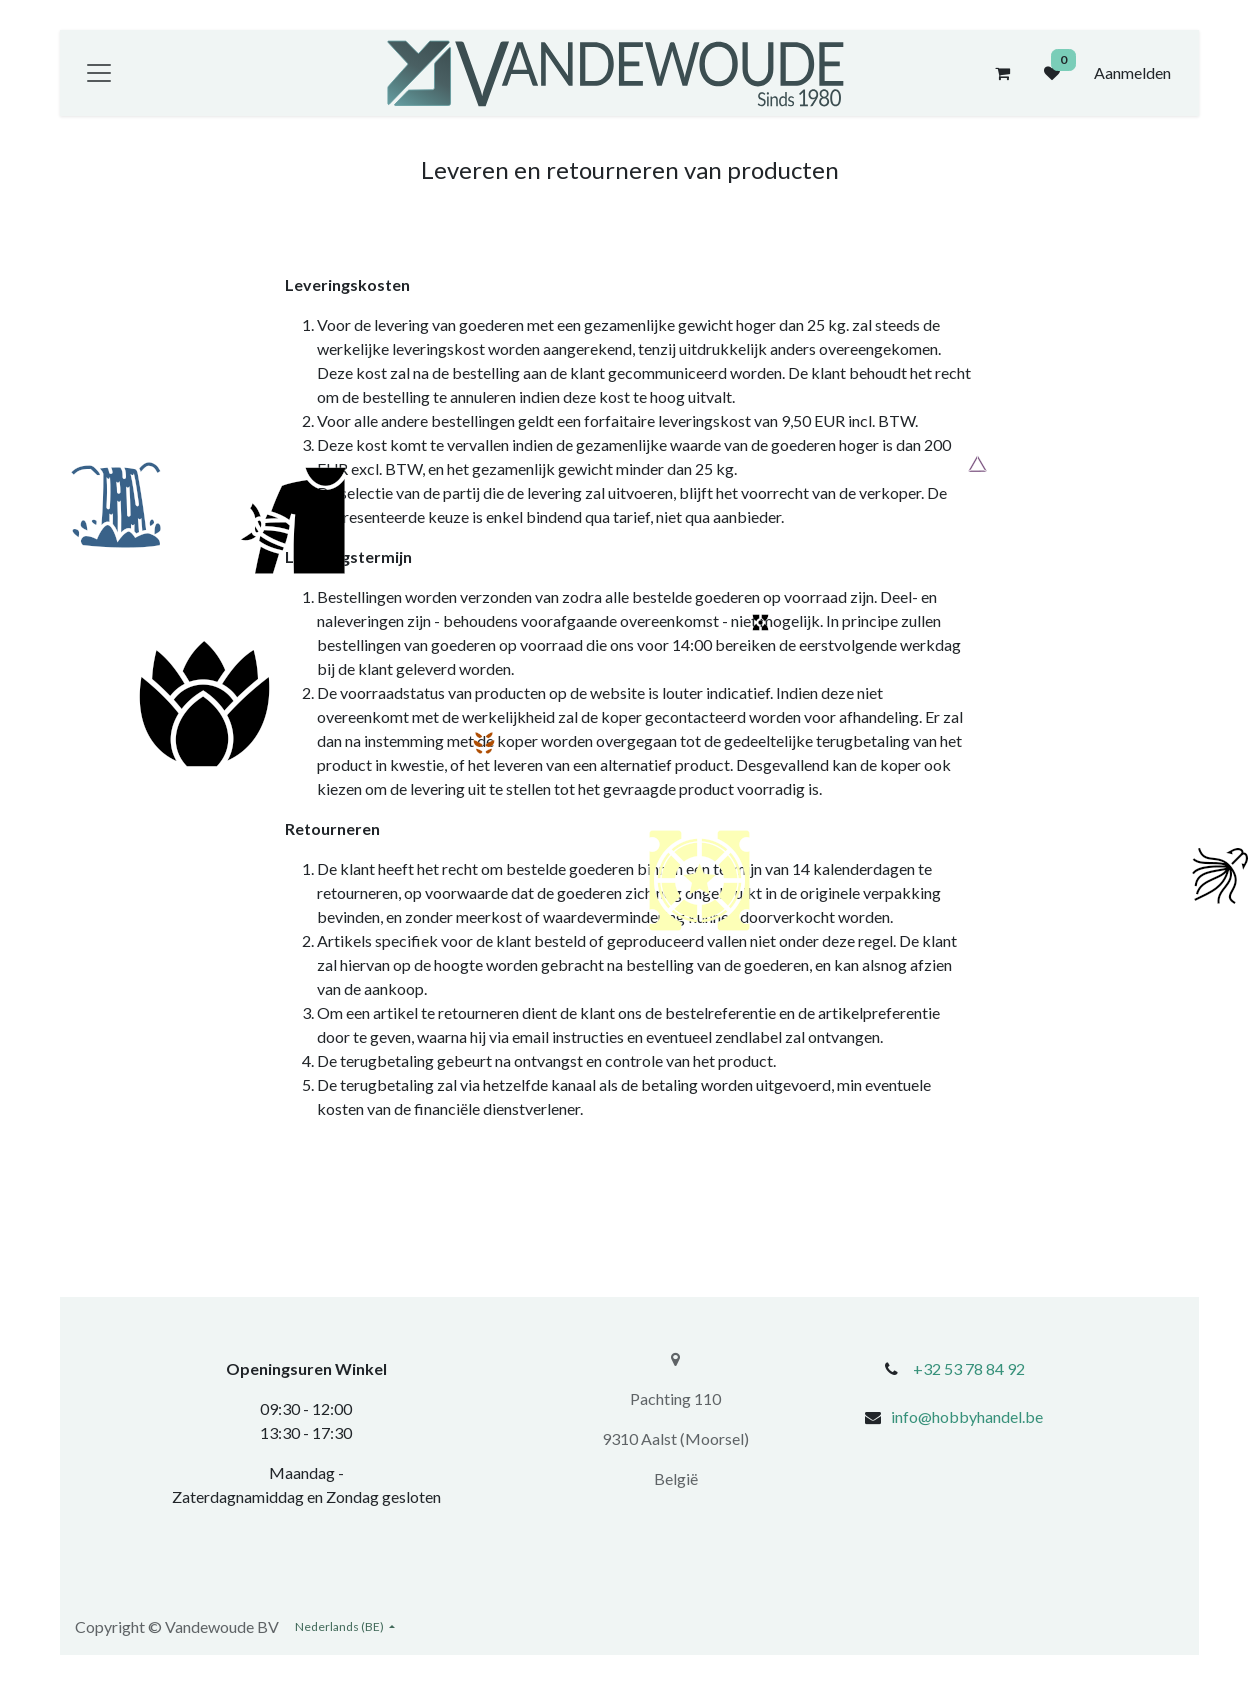  What do you see at coordinates (760, 622) in the screenshot?
I see `radiation or hazard warning indicator` at bounding box center [760, 622].